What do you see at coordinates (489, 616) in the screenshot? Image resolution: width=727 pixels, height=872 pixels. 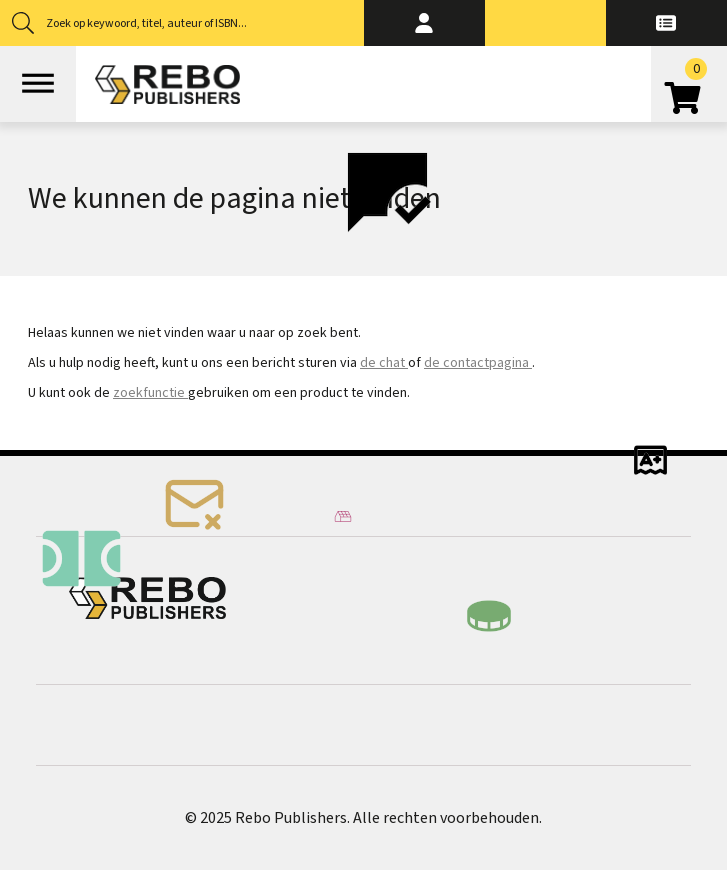 I see `view your coin balance or currency` at bounding box center [489, 616].